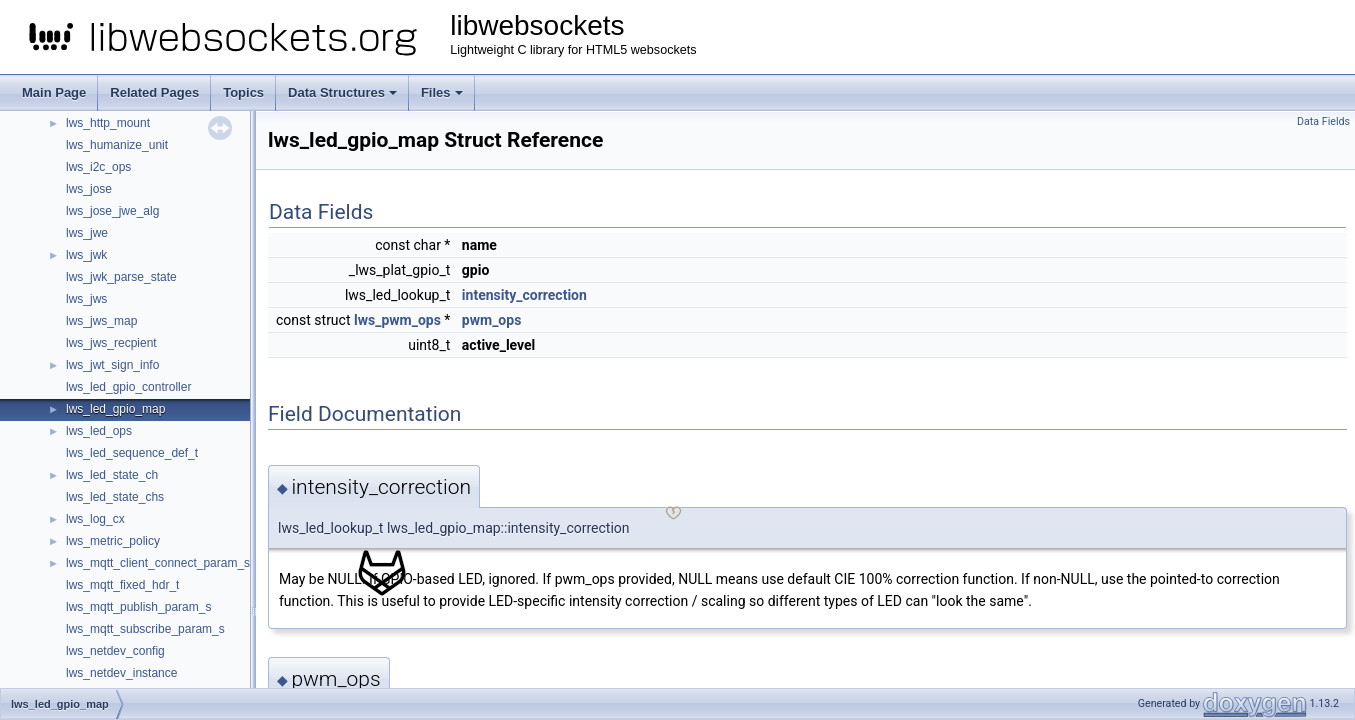  What do you see at coordinates (673, 512) in the screenshot?
I see `indicates a broken heart or heartbreak status` at bounding box center [673, 512].